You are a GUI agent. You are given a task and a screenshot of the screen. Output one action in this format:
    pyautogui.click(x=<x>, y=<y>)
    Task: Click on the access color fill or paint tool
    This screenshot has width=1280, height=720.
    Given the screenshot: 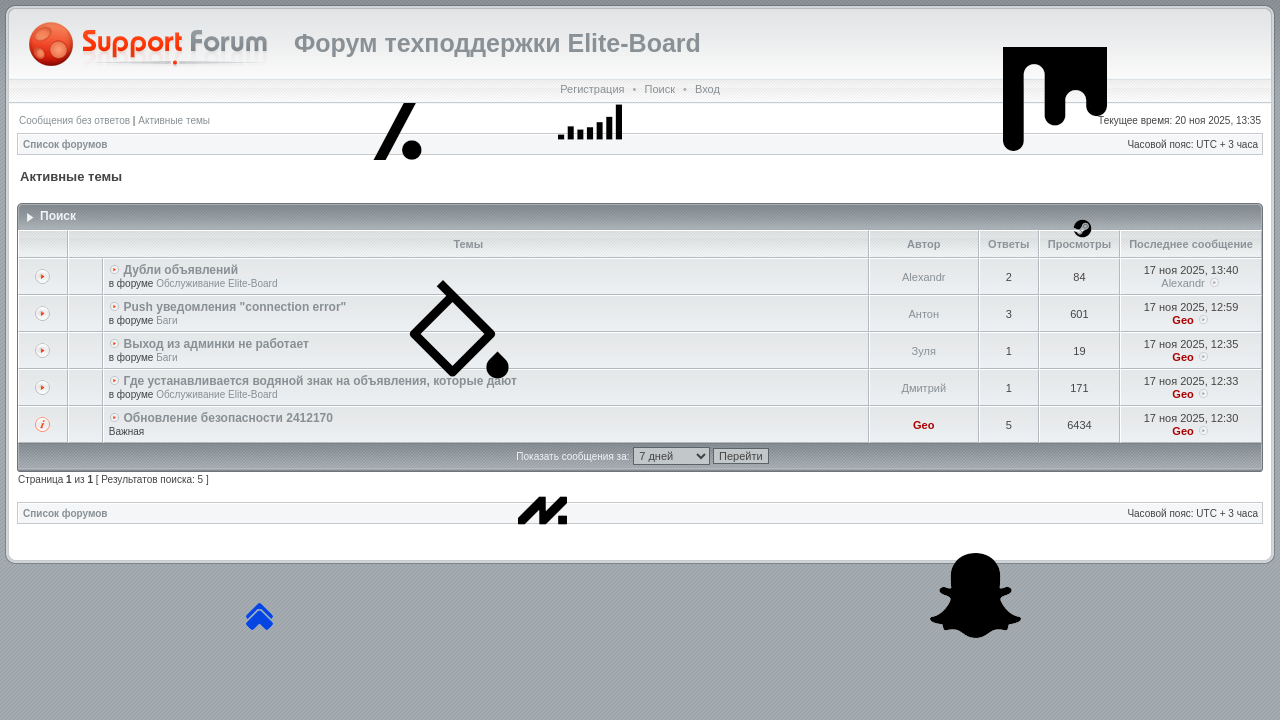 What is the action you would take?
    pyautogui.click(x=457, y=329)
    